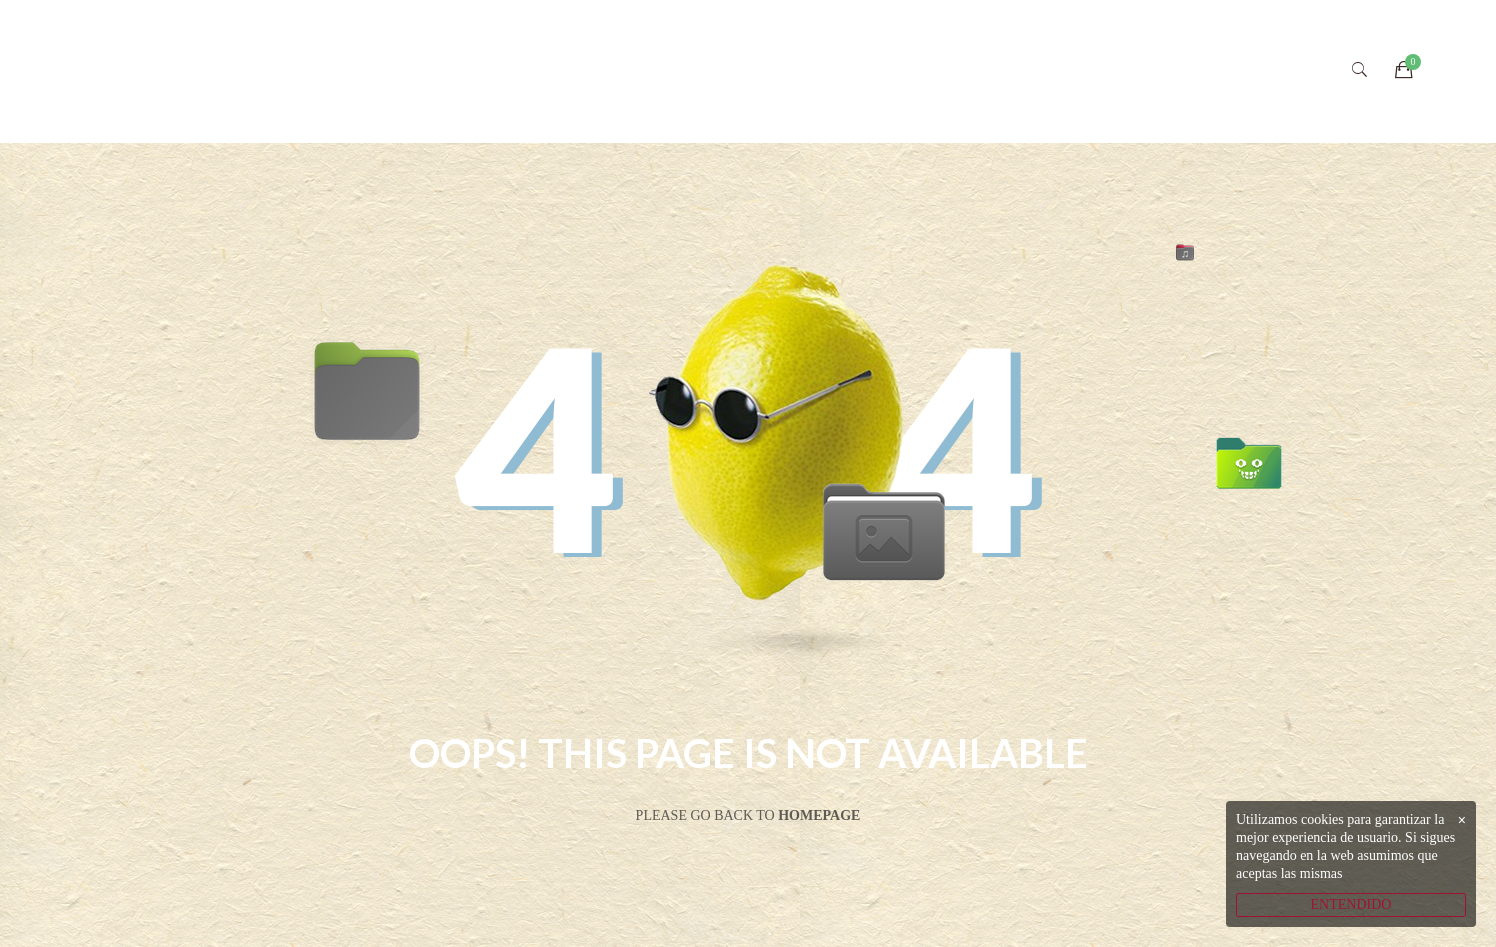  What do you see at coordinates (1249, 465) in the screenshot?
I see `open GameJolt games folder` at bounding box center [1249, 465].